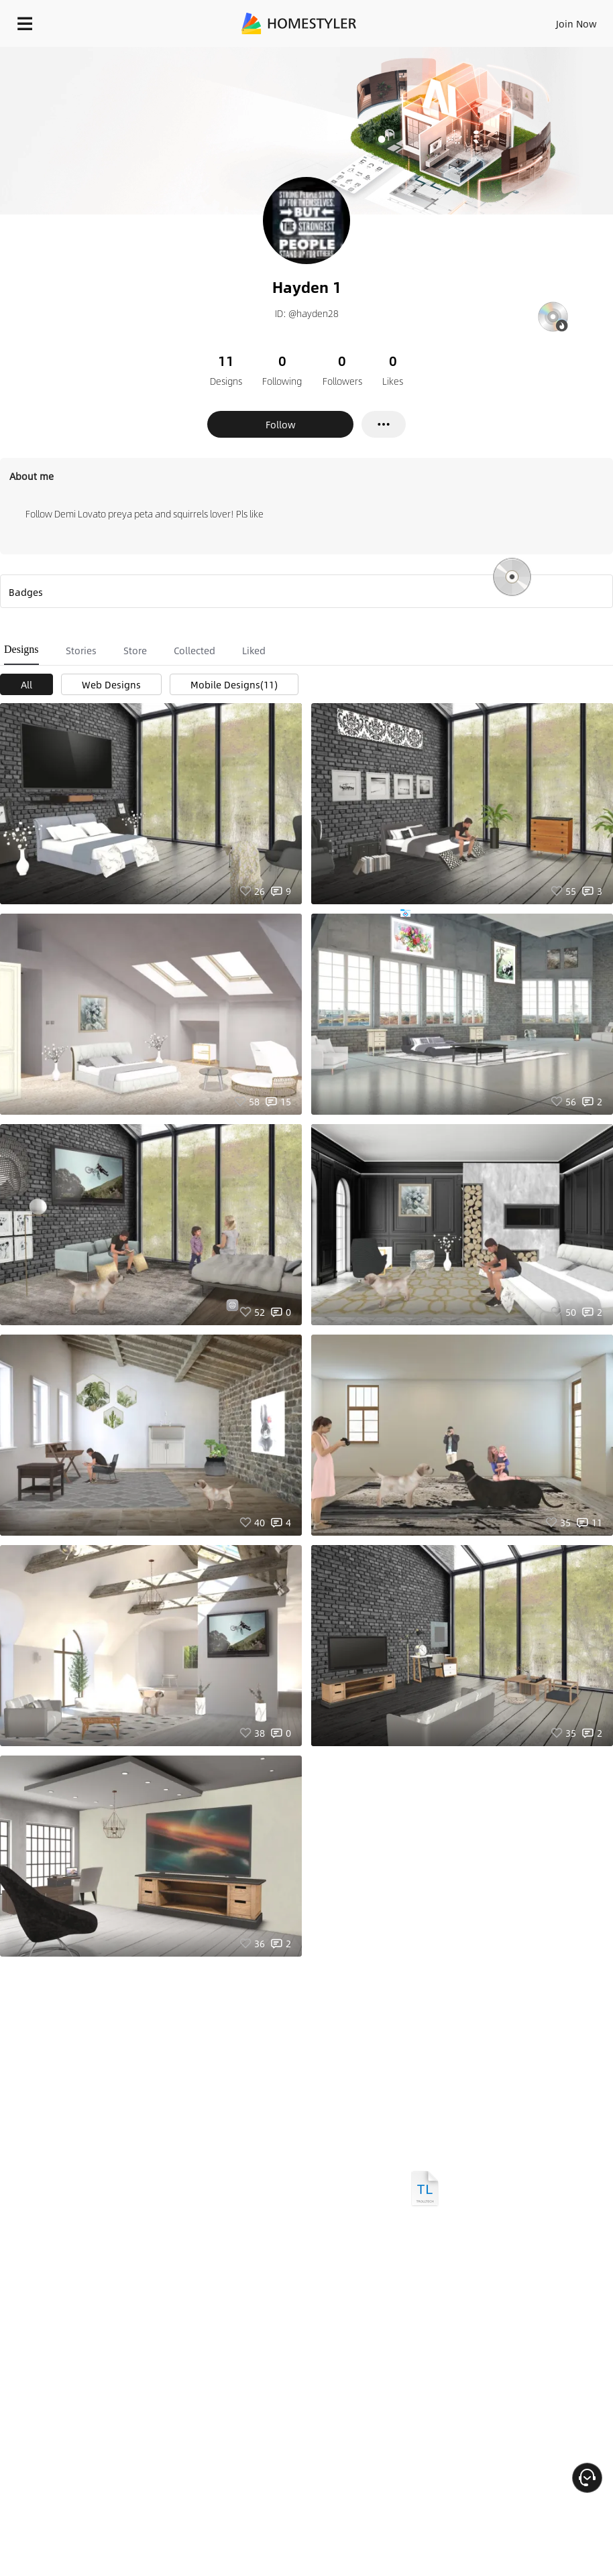 This screenshot has width=613, height=2576. I want to click on access printer settings and preferences, so click(232, 1305).